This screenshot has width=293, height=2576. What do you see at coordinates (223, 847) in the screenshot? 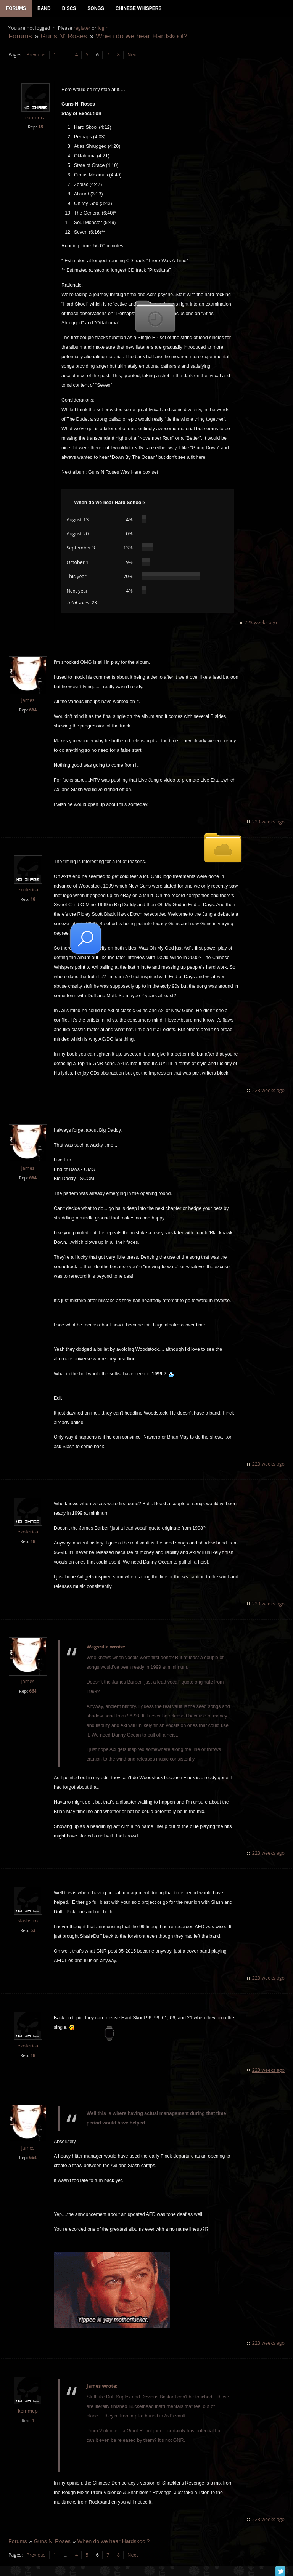
I see `access cloud-synced files and documents` at bounding box center [223, 847].